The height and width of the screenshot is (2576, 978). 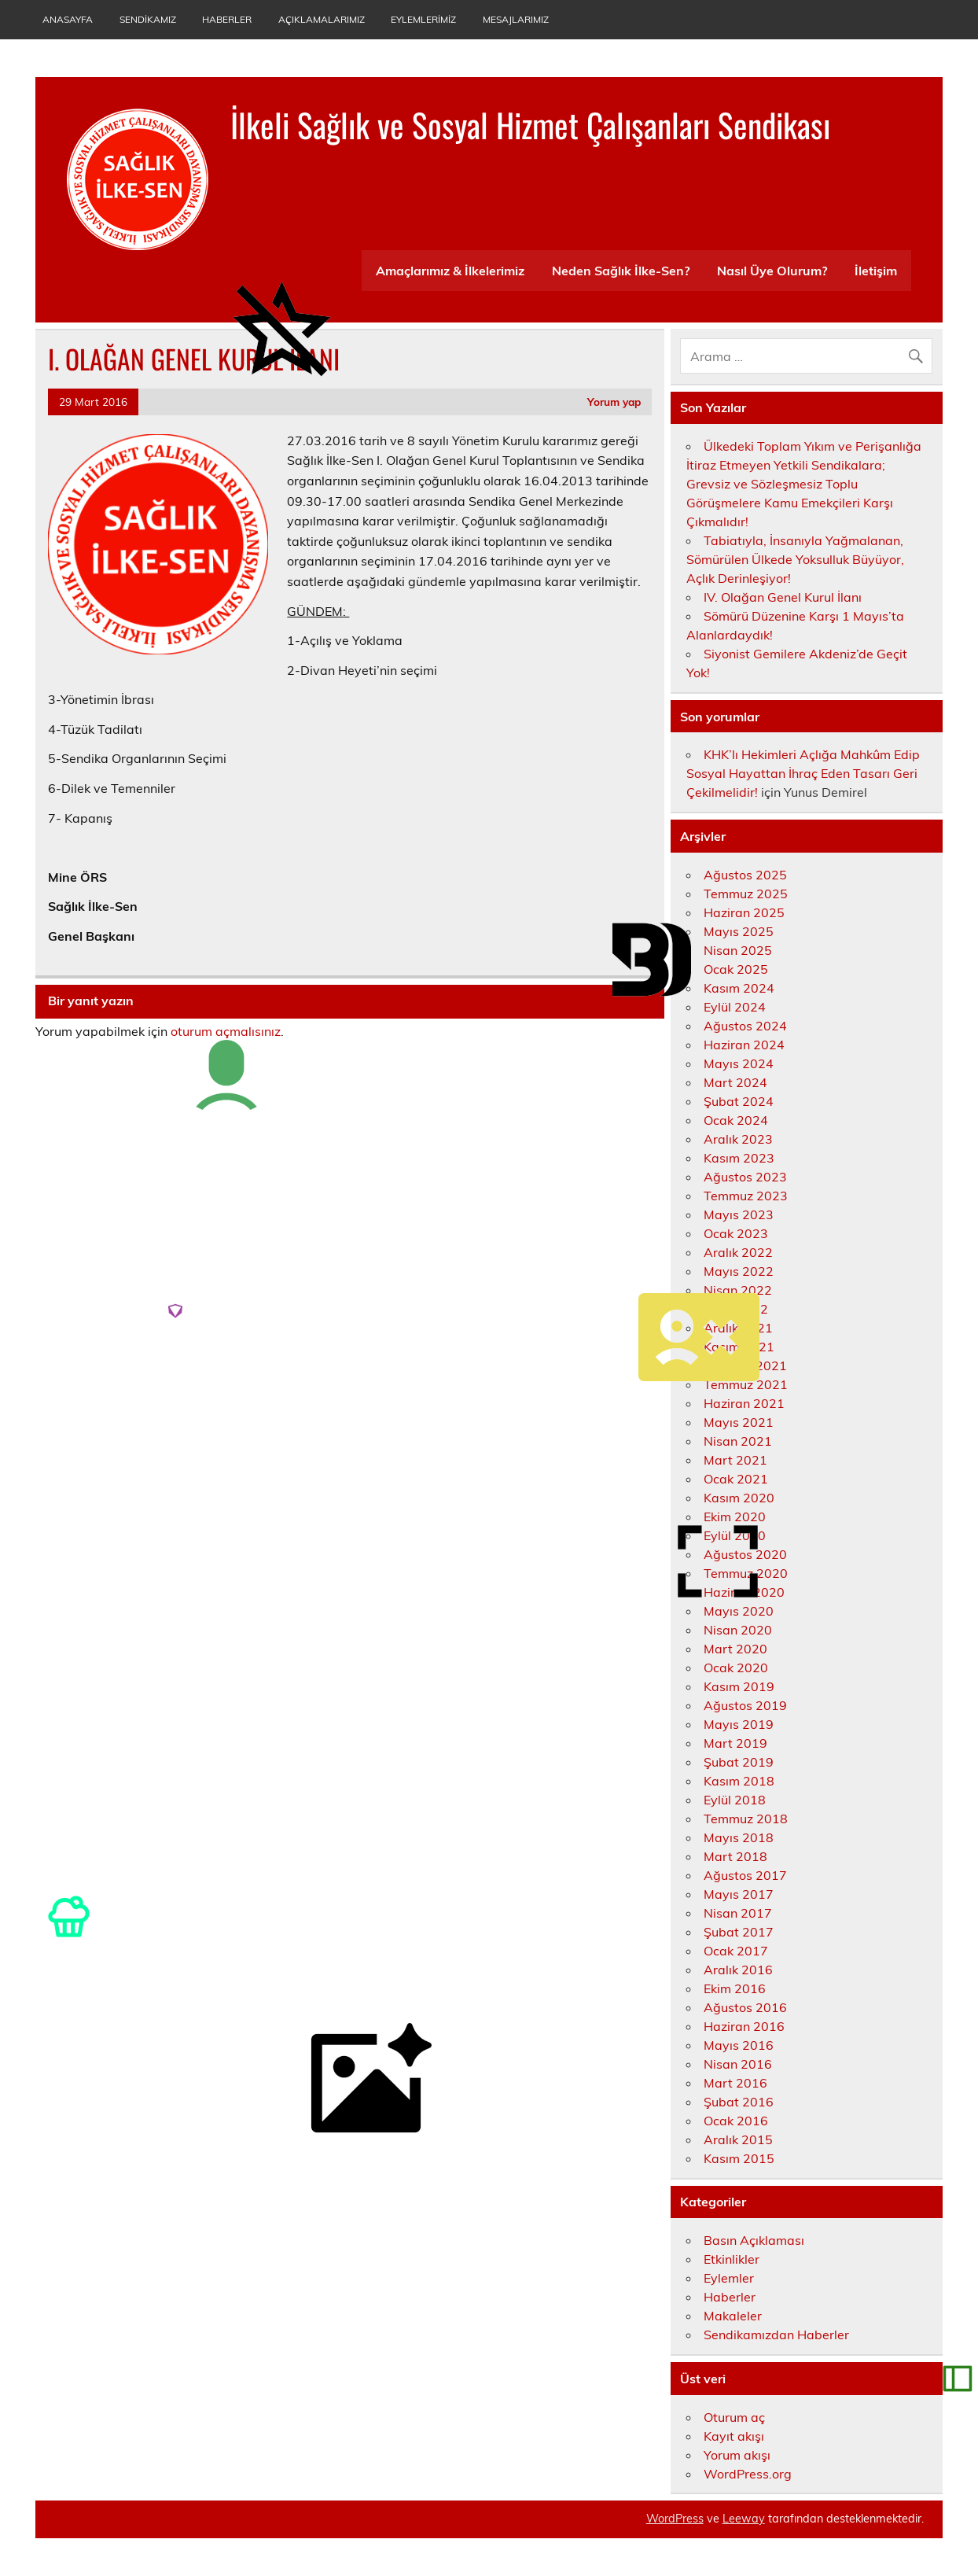 What do you see at coordinates (68, 1916) in the screenshot?
I see `view bakery or dessert options` at bounding box center [68, 1916].